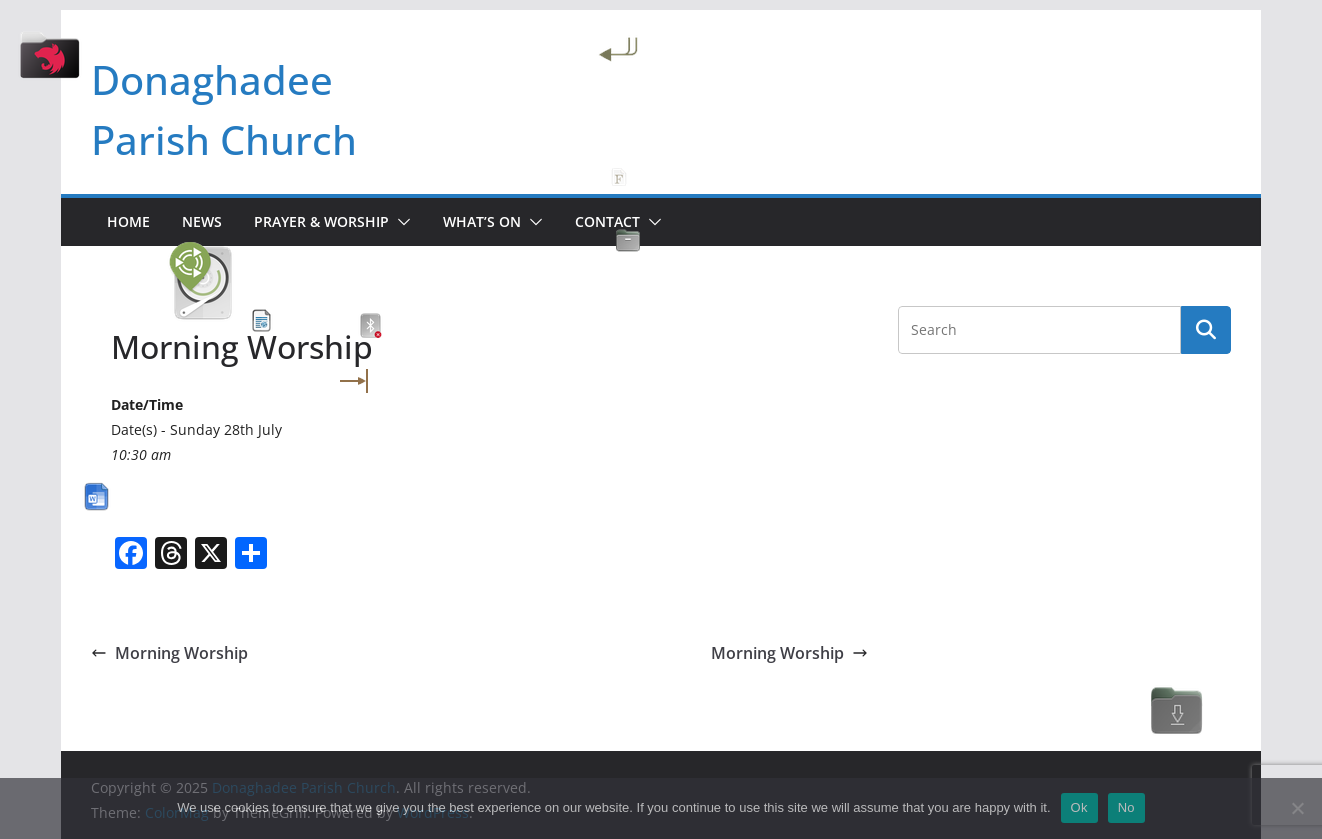 This screenshot has width=1322, height=839. I want to click on open NestJS project folder, so click(49, 56).